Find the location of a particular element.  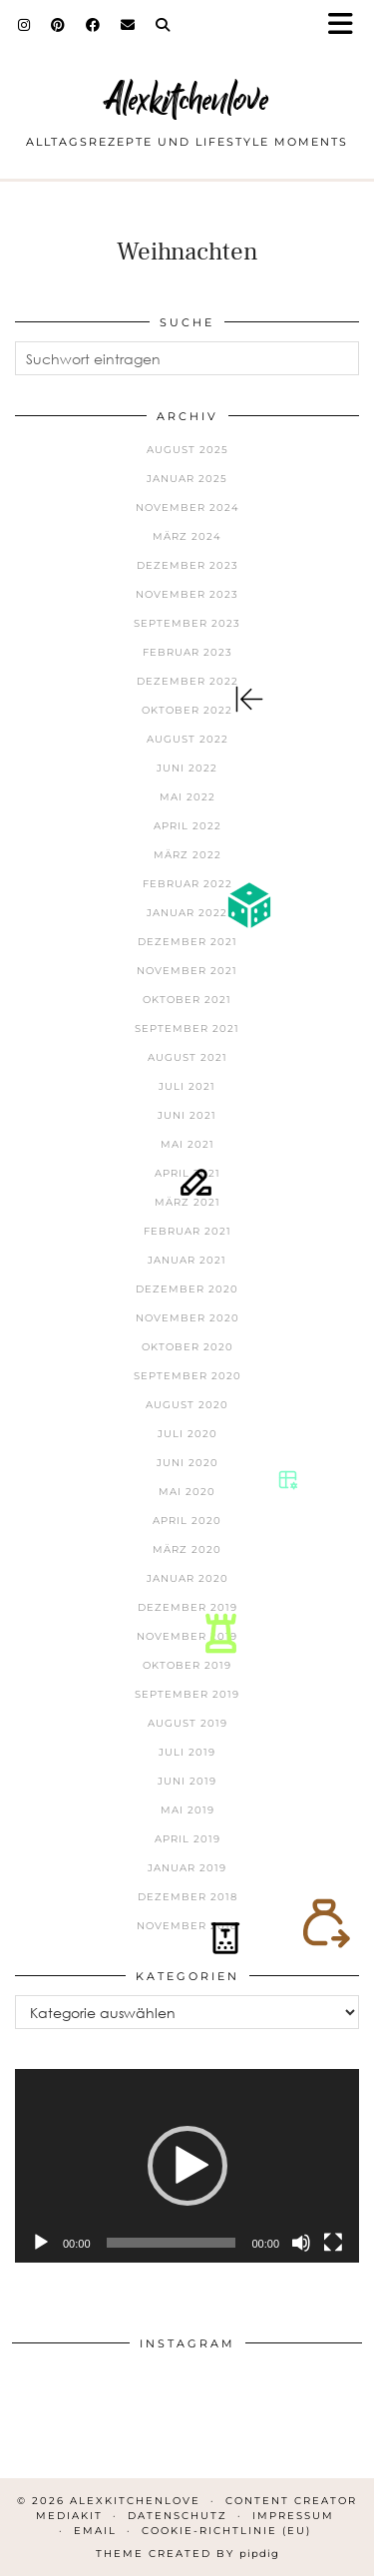

customize table settings is located at coordinates (287, 1479).